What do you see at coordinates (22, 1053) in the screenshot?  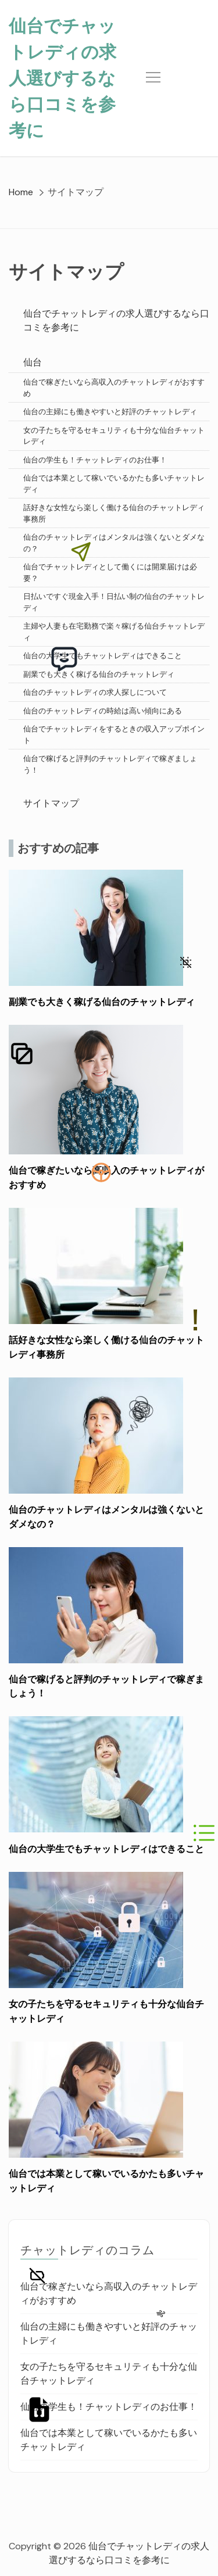 I see `duplicate or copy with overlay` at bounding box center [22, 1053].